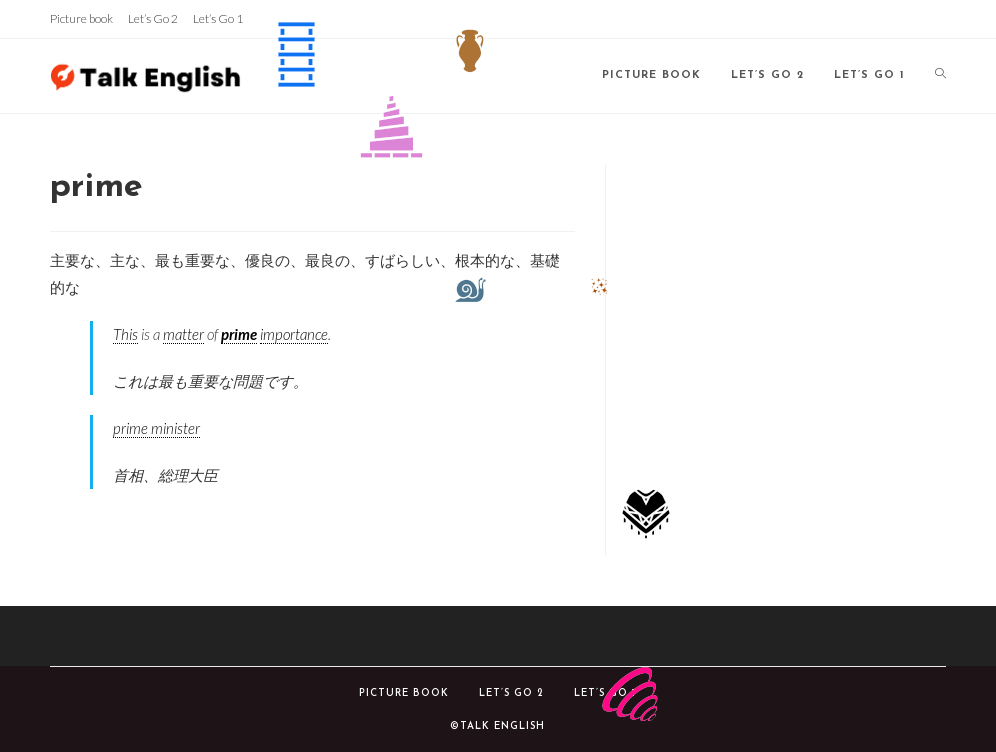 Image resolution: width=996 pixels, height=752 pixels. I want to click on indicates slow loading or processing speed, so click(470, 289).